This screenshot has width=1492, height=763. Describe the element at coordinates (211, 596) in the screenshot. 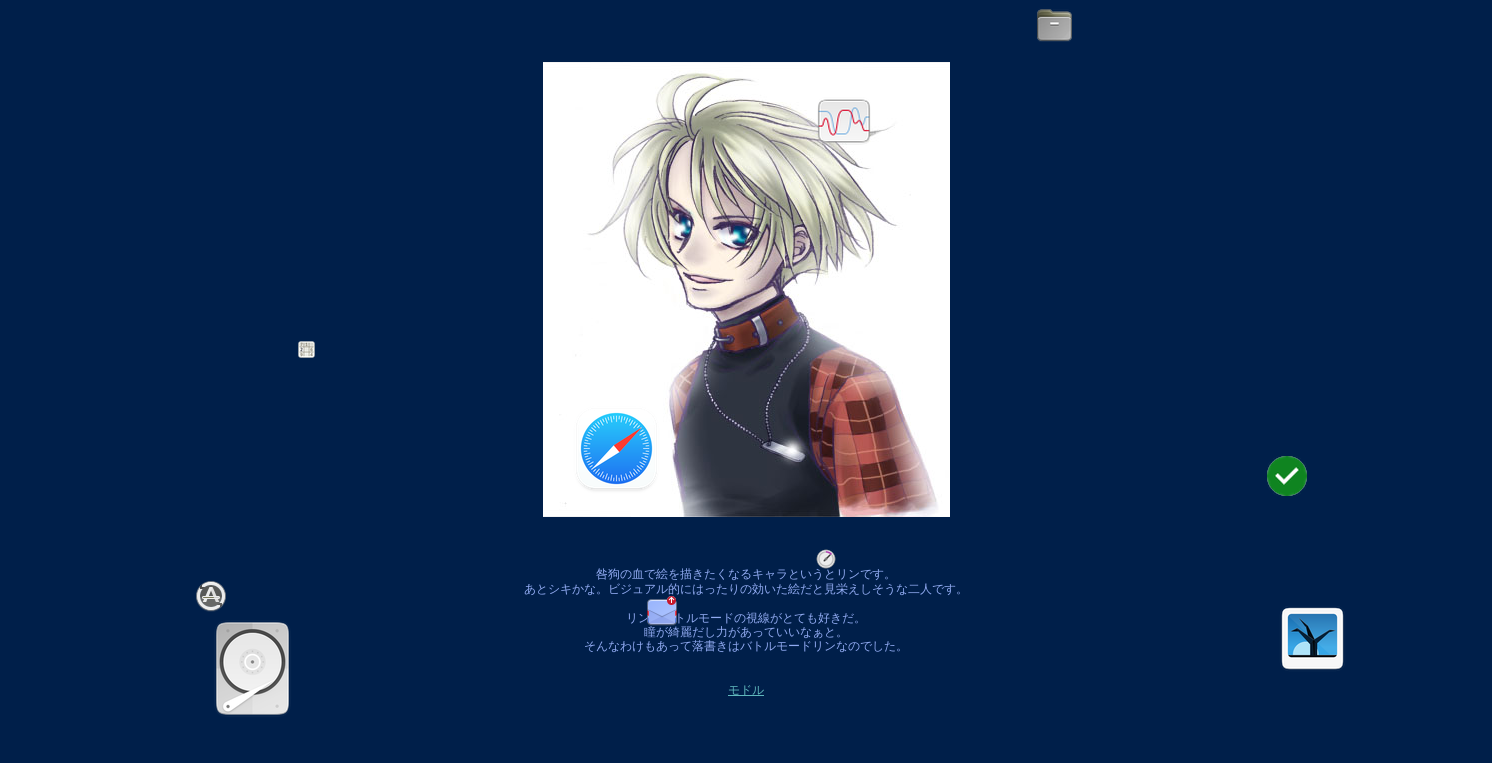

I see `check for available software updates` at that location.